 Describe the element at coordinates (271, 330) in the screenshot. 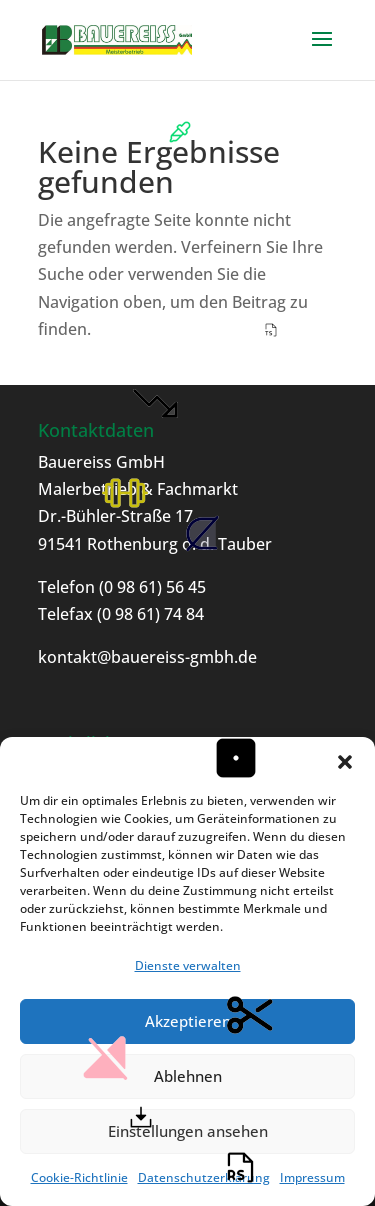

I see `a TypeScript file` at that location.